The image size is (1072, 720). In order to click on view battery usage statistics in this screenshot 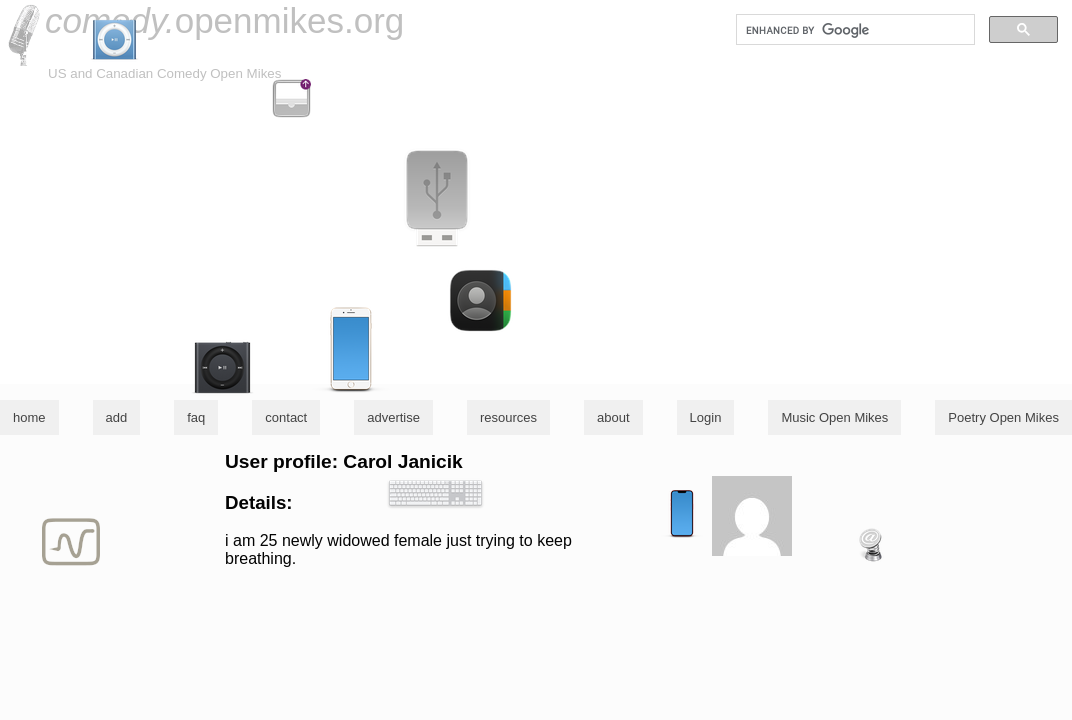, I will do `click(71, 540)`.